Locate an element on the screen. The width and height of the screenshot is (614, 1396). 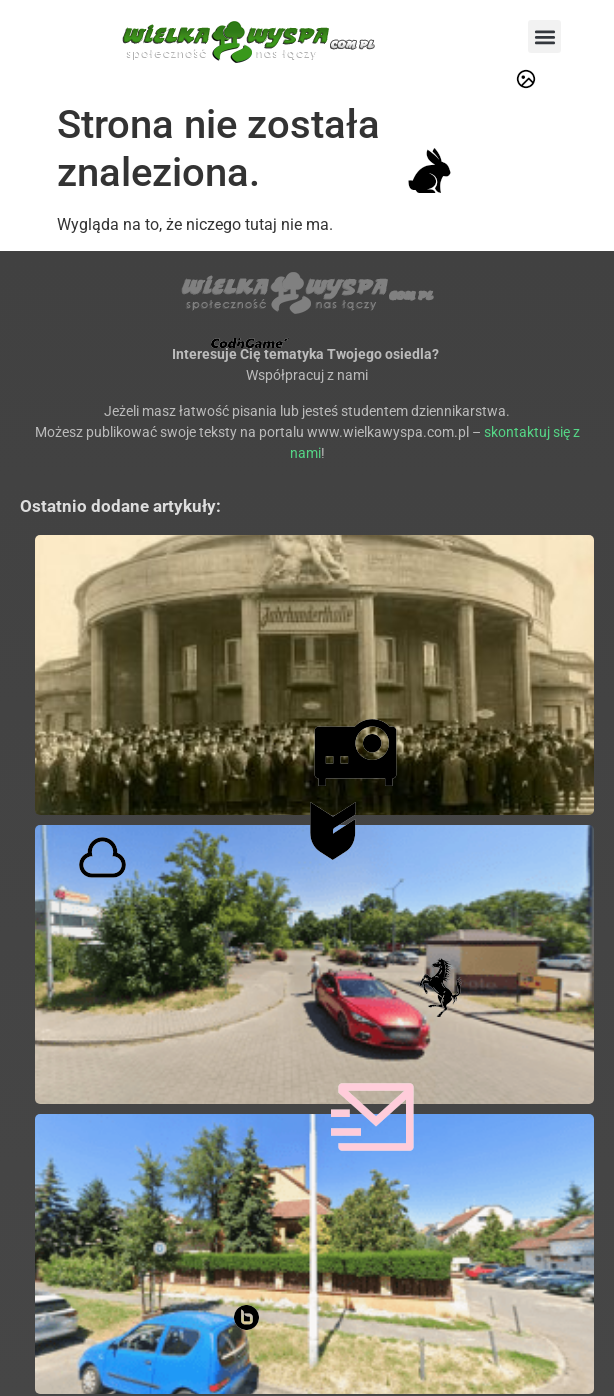
start a presentation is located at coordinates (355, 752).